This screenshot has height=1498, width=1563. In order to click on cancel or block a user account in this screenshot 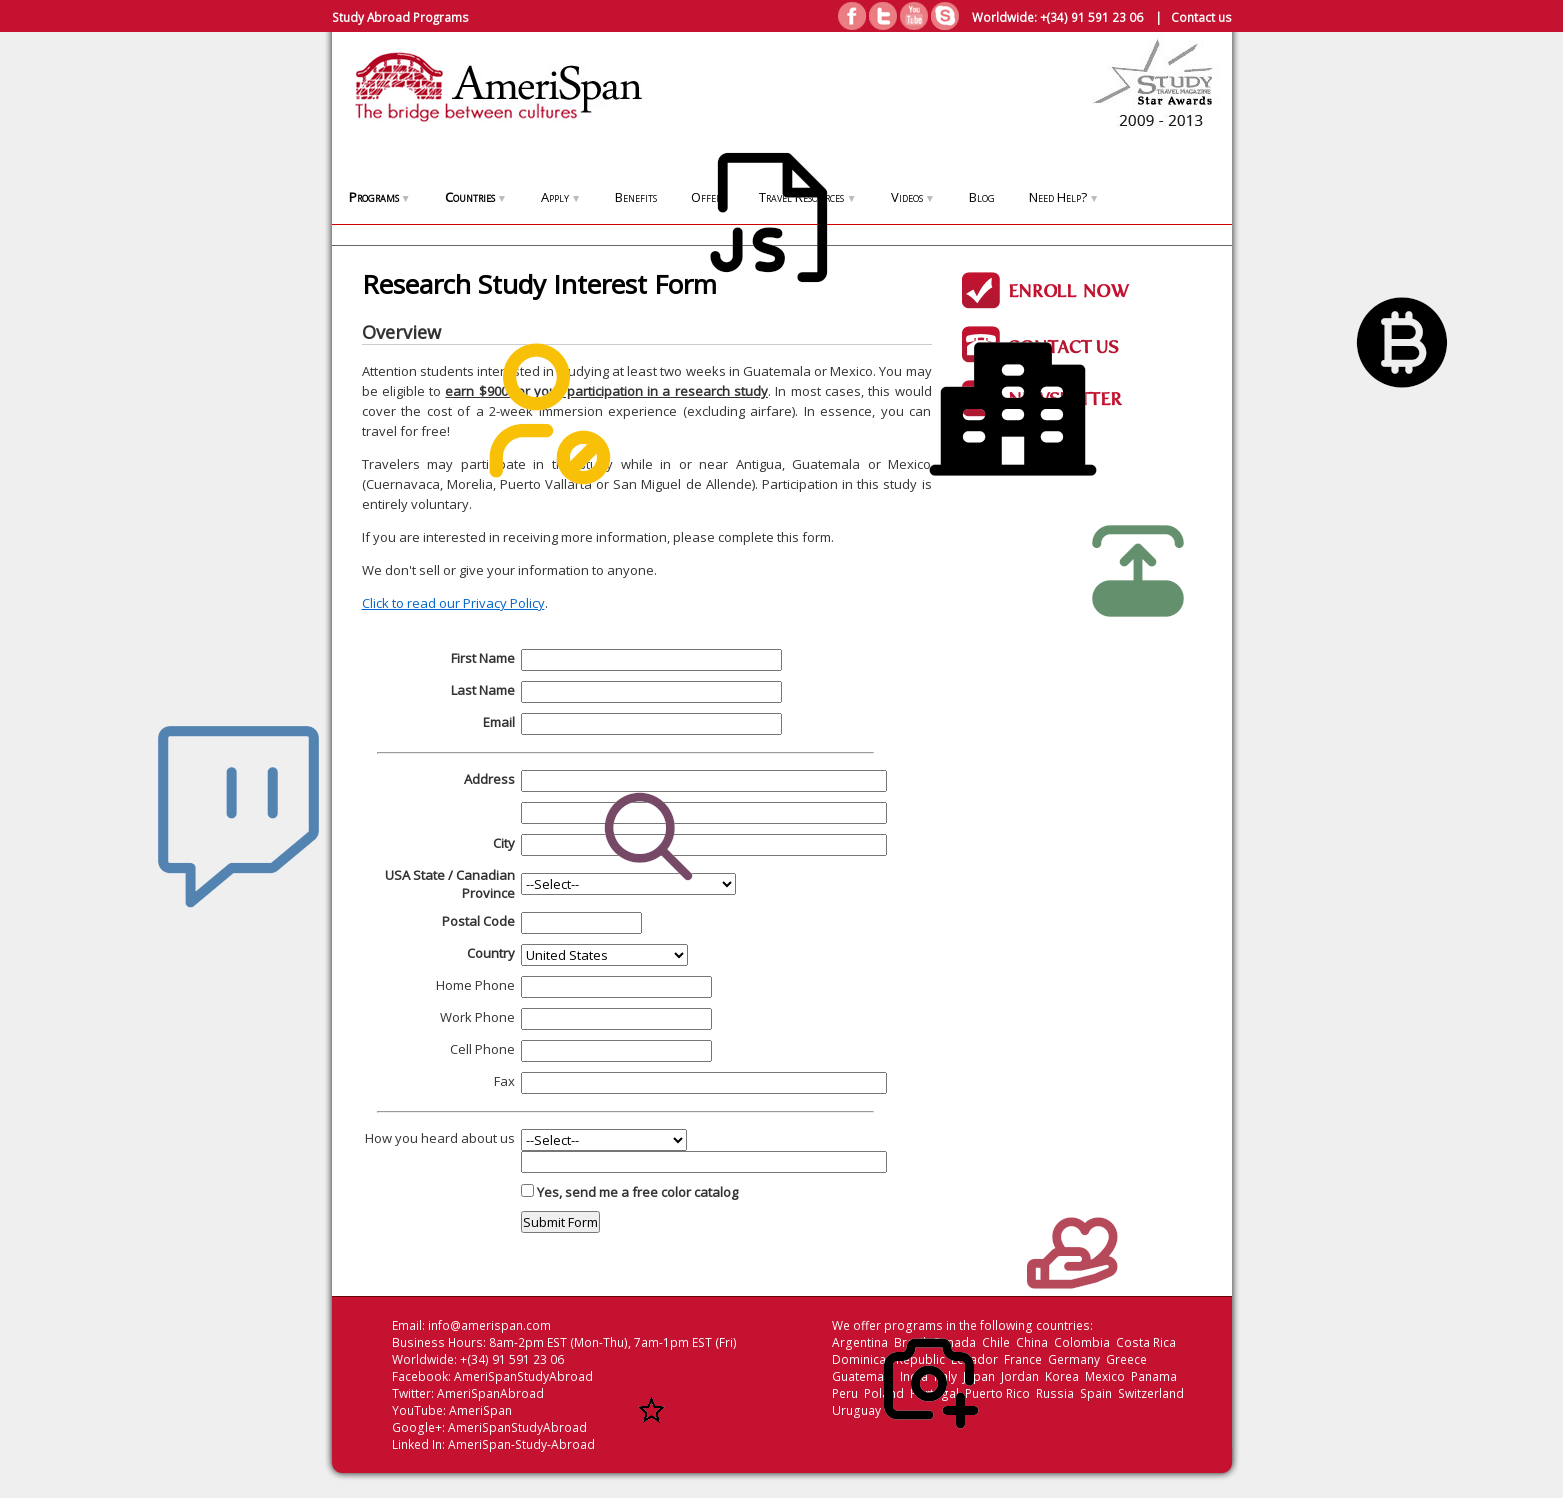, I will do `click(536, 410)`.